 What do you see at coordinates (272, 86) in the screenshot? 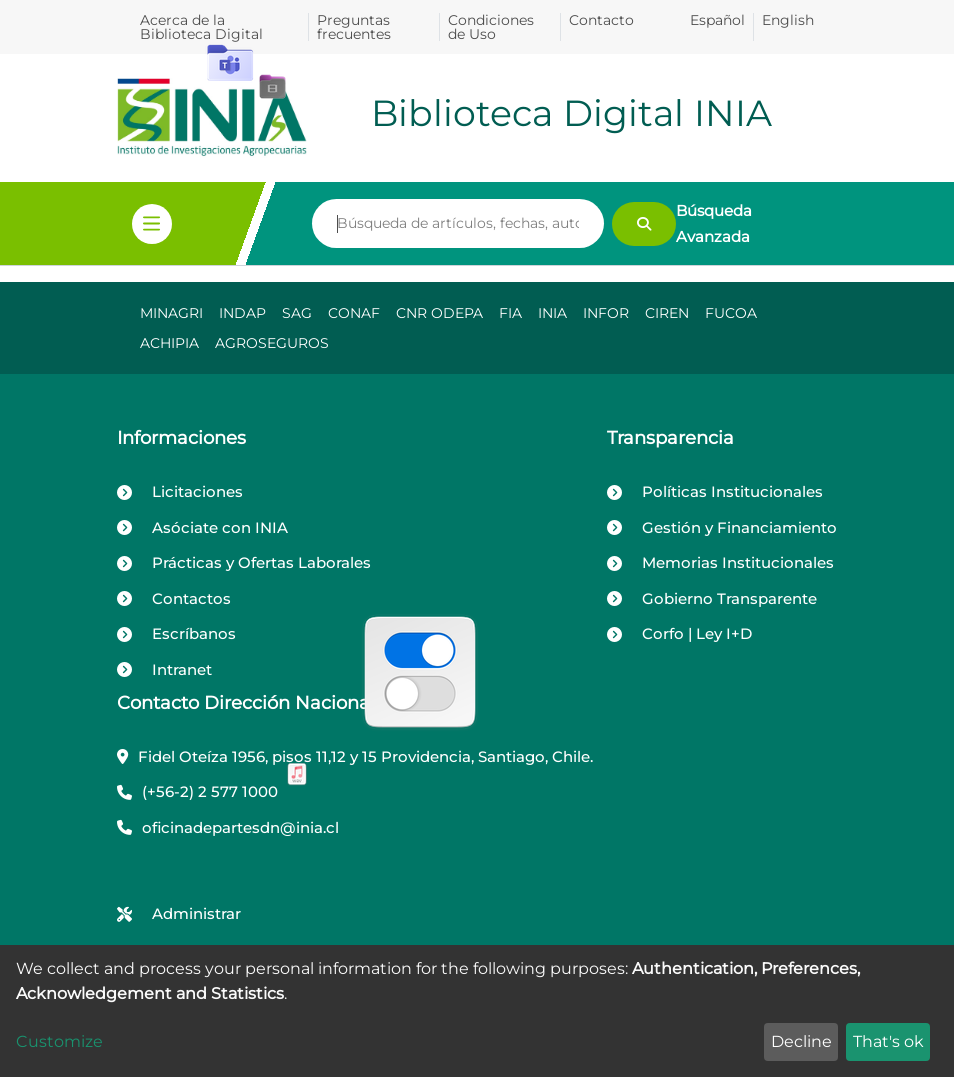
I see `open your videos folder` at bounding box center [272, 86].